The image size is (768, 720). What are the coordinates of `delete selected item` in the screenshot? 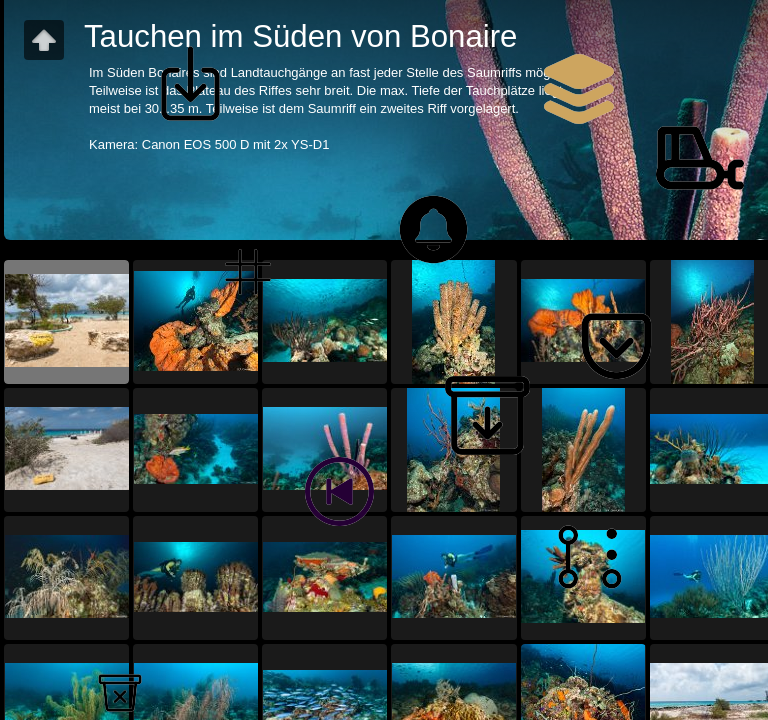 It's located at (120, 693).